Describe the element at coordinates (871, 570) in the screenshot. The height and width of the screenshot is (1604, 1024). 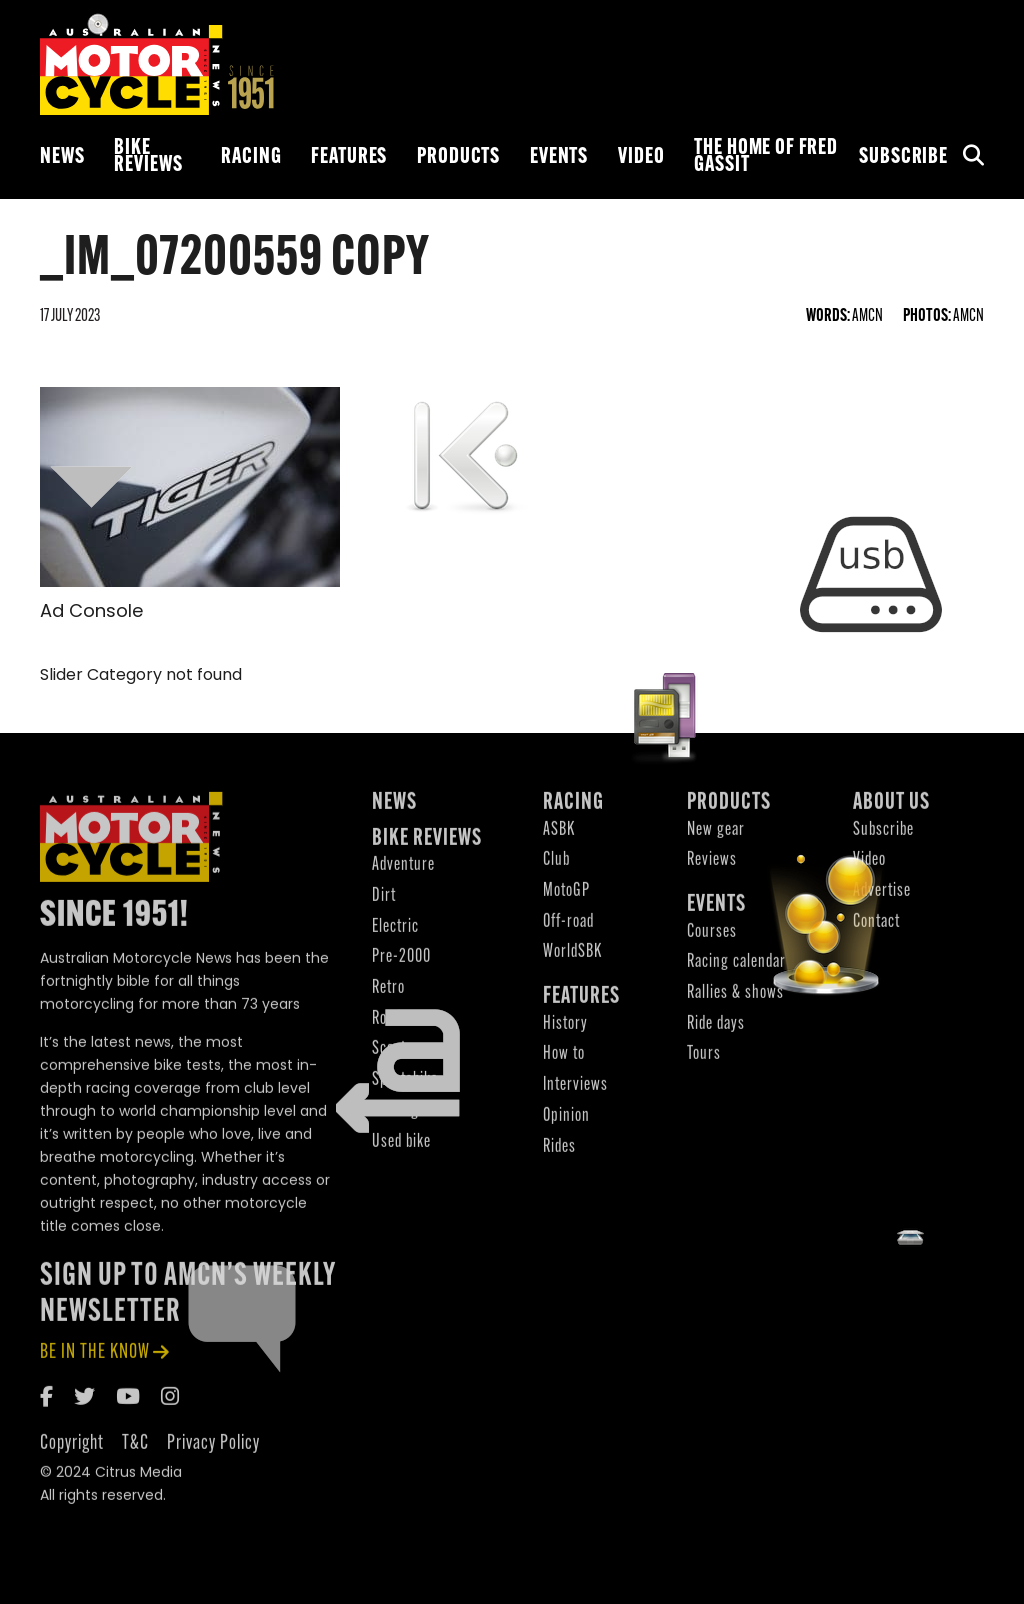
I see `external usb hard drive connected` at that location.